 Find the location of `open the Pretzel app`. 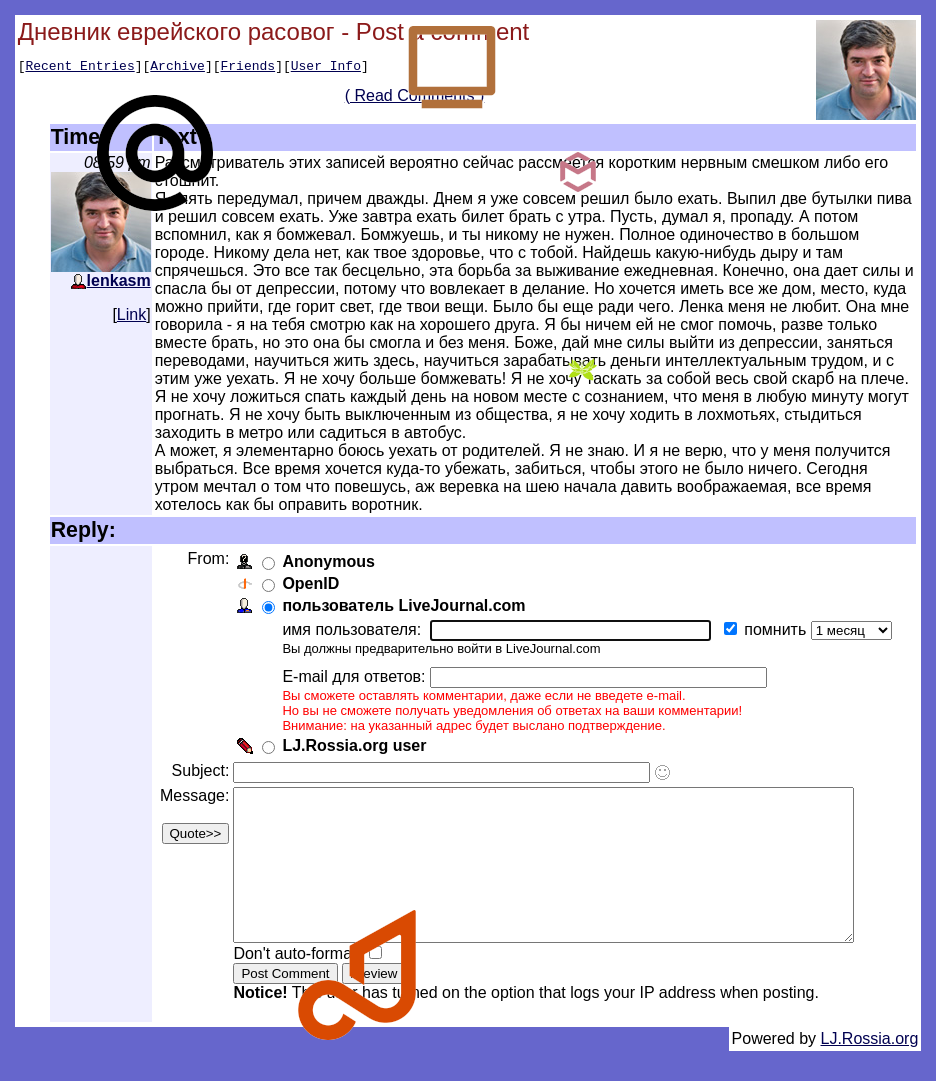

open the Pretzel app is located at coordinates (357, 975).